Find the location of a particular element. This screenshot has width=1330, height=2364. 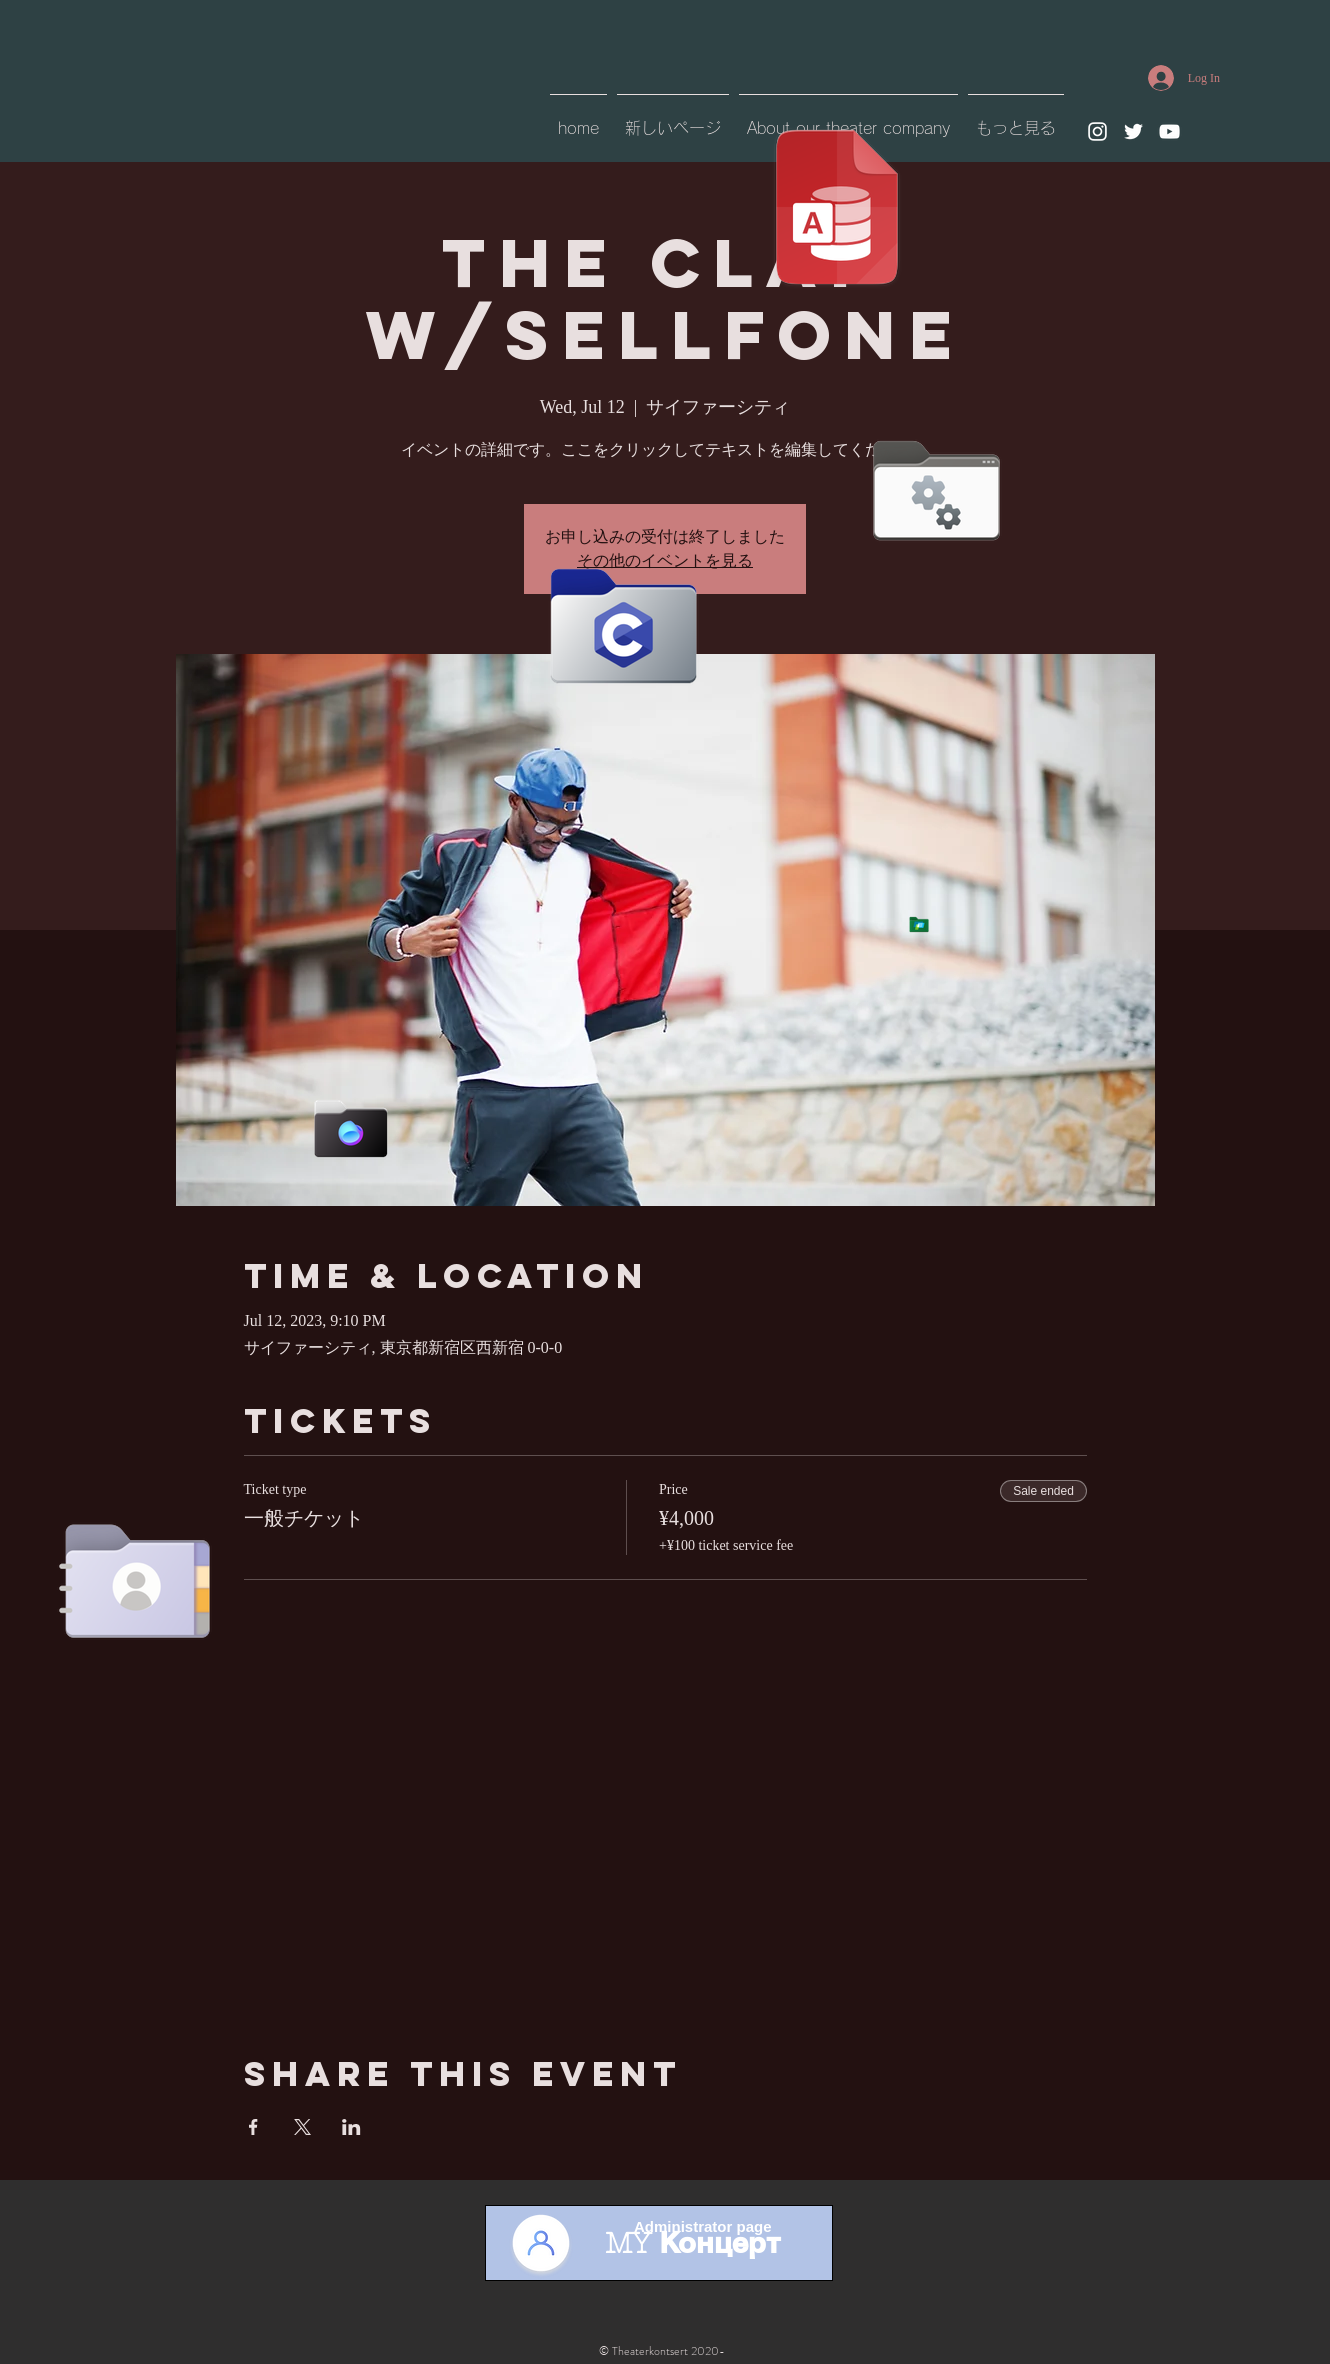

open jetbrains fleet project folder is located at coordinates (350, 1130).